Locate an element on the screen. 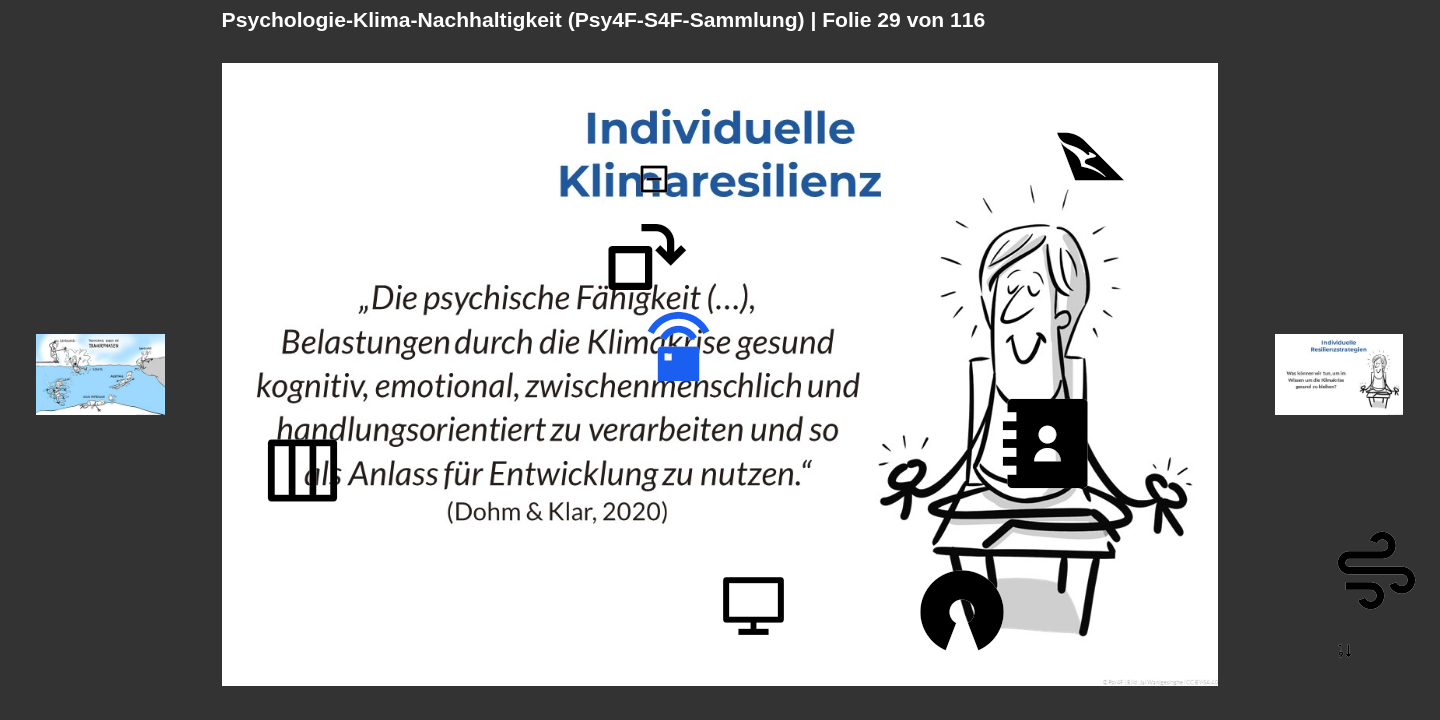 The width and height of the screenshot is (1440, 720). indicates windy weather conditions is located at coordinates (1376, 570).